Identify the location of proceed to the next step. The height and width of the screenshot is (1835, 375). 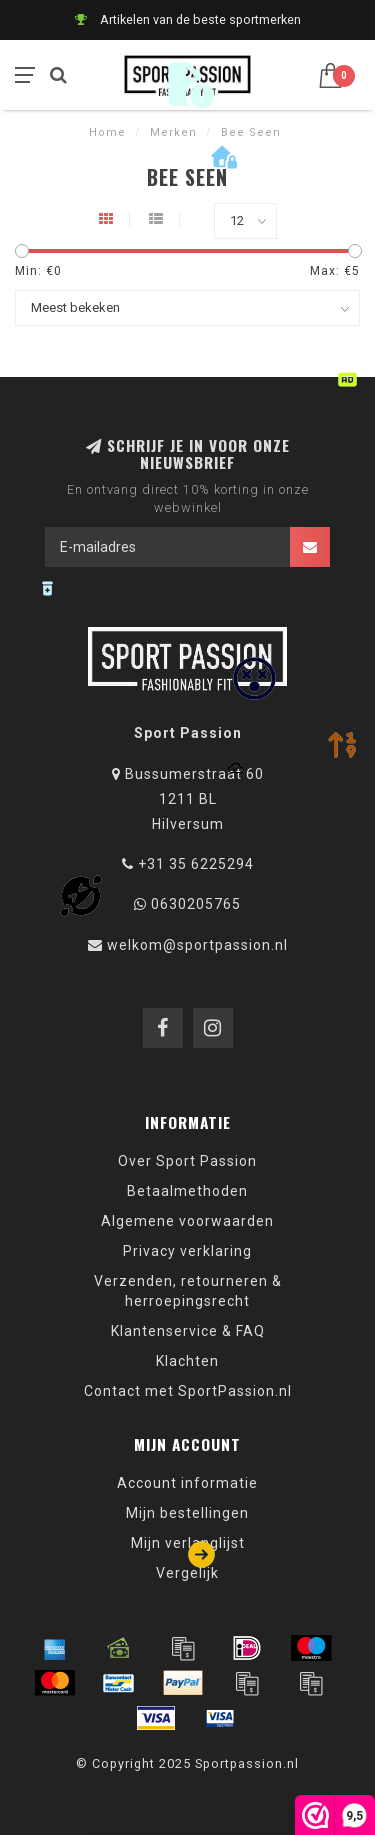
(201, 1554).